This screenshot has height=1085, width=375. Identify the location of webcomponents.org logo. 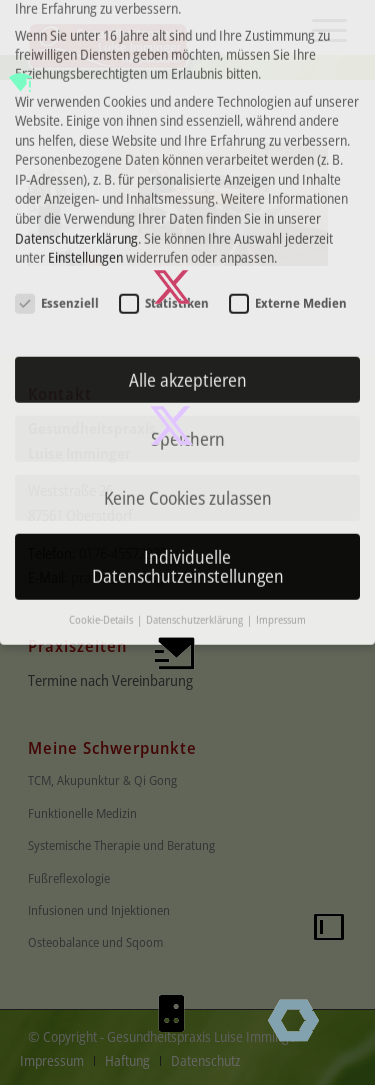
(293, 1020).